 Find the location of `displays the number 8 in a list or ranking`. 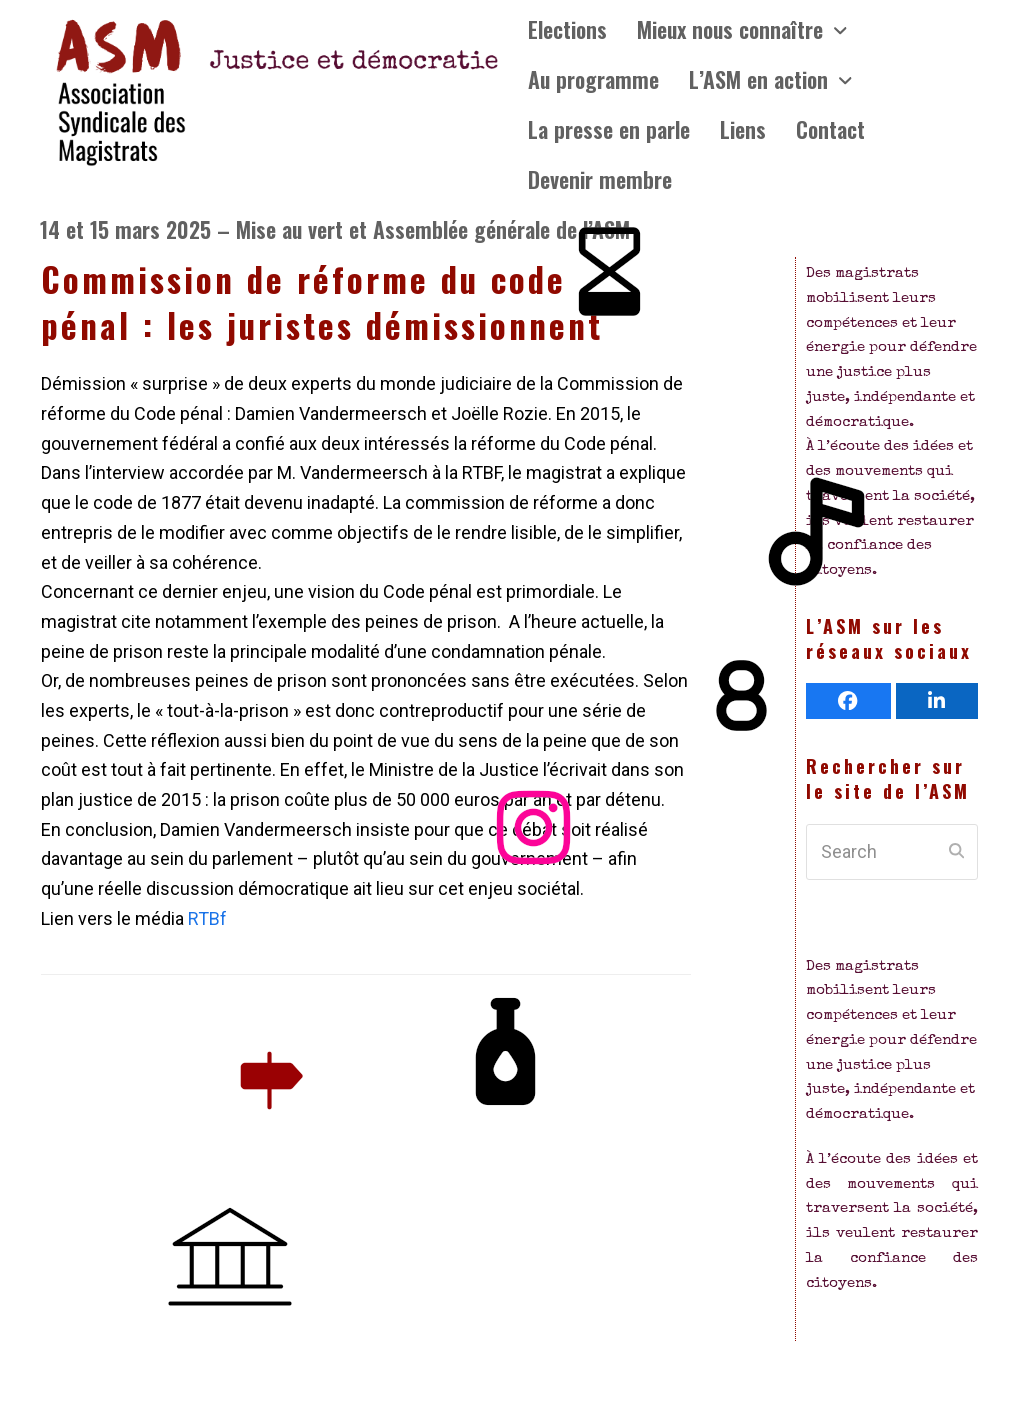

displays the number 8 in a list or ranking is located at coordinates (741, 695).